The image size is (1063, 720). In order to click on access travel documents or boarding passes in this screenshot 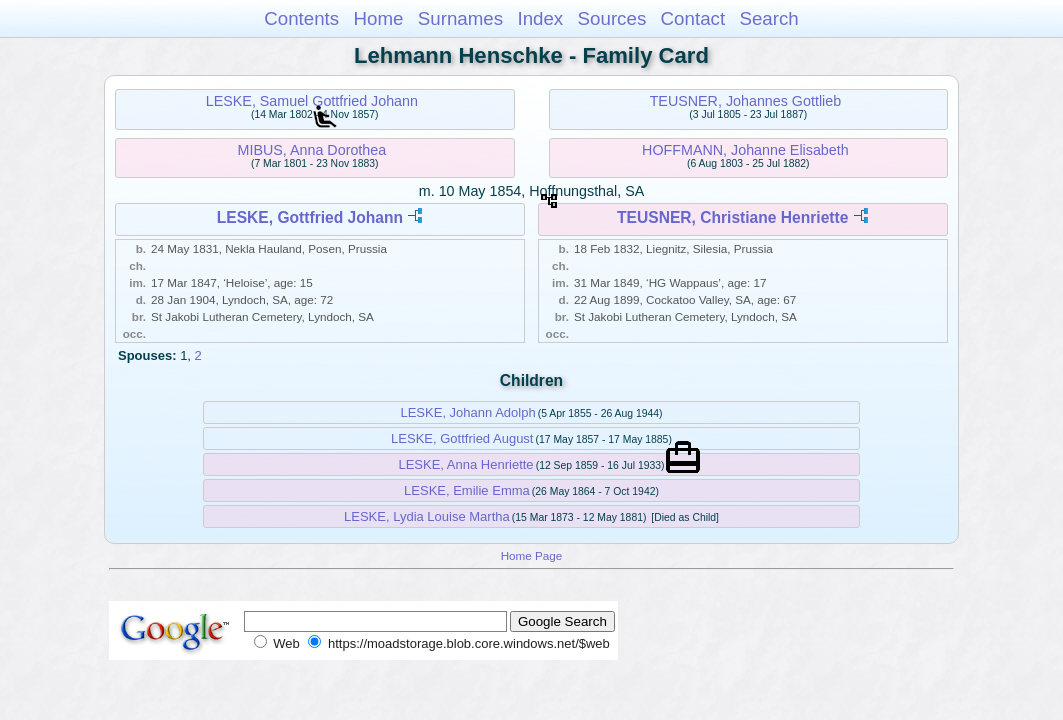, I will do `click(683, 458)`.